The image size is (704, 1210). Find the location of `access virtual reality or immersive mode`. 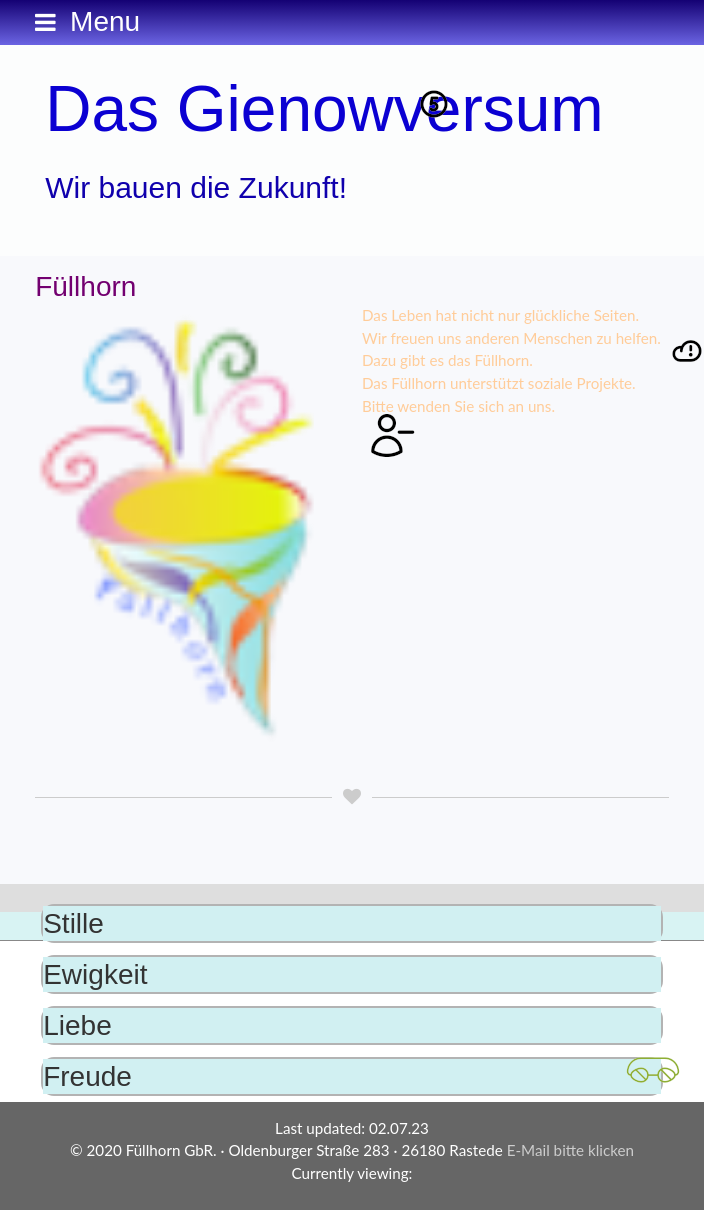

access virtual reality or immersive mode is located at coordinates (653, 1070).